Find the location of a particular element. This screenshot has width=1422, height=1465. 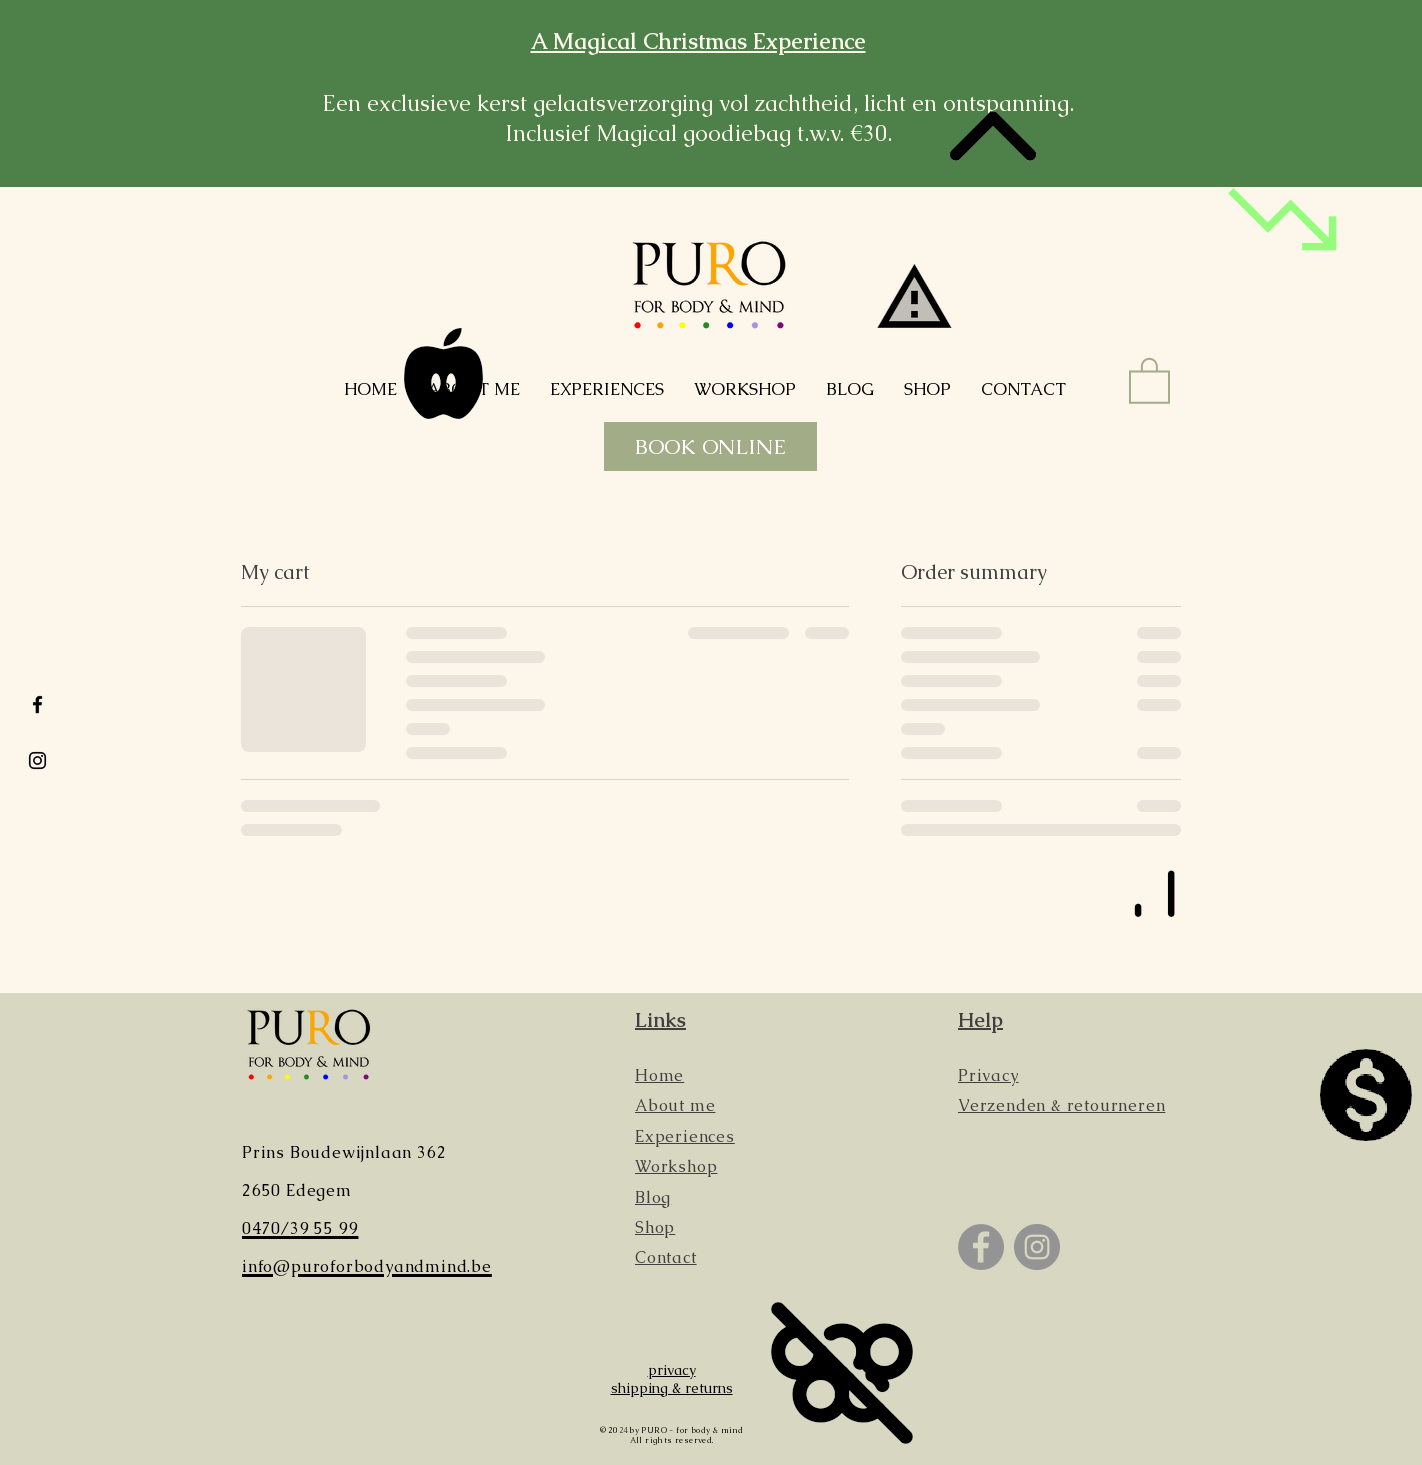

olympics feature disabled is located at coordinates (842, 1373).